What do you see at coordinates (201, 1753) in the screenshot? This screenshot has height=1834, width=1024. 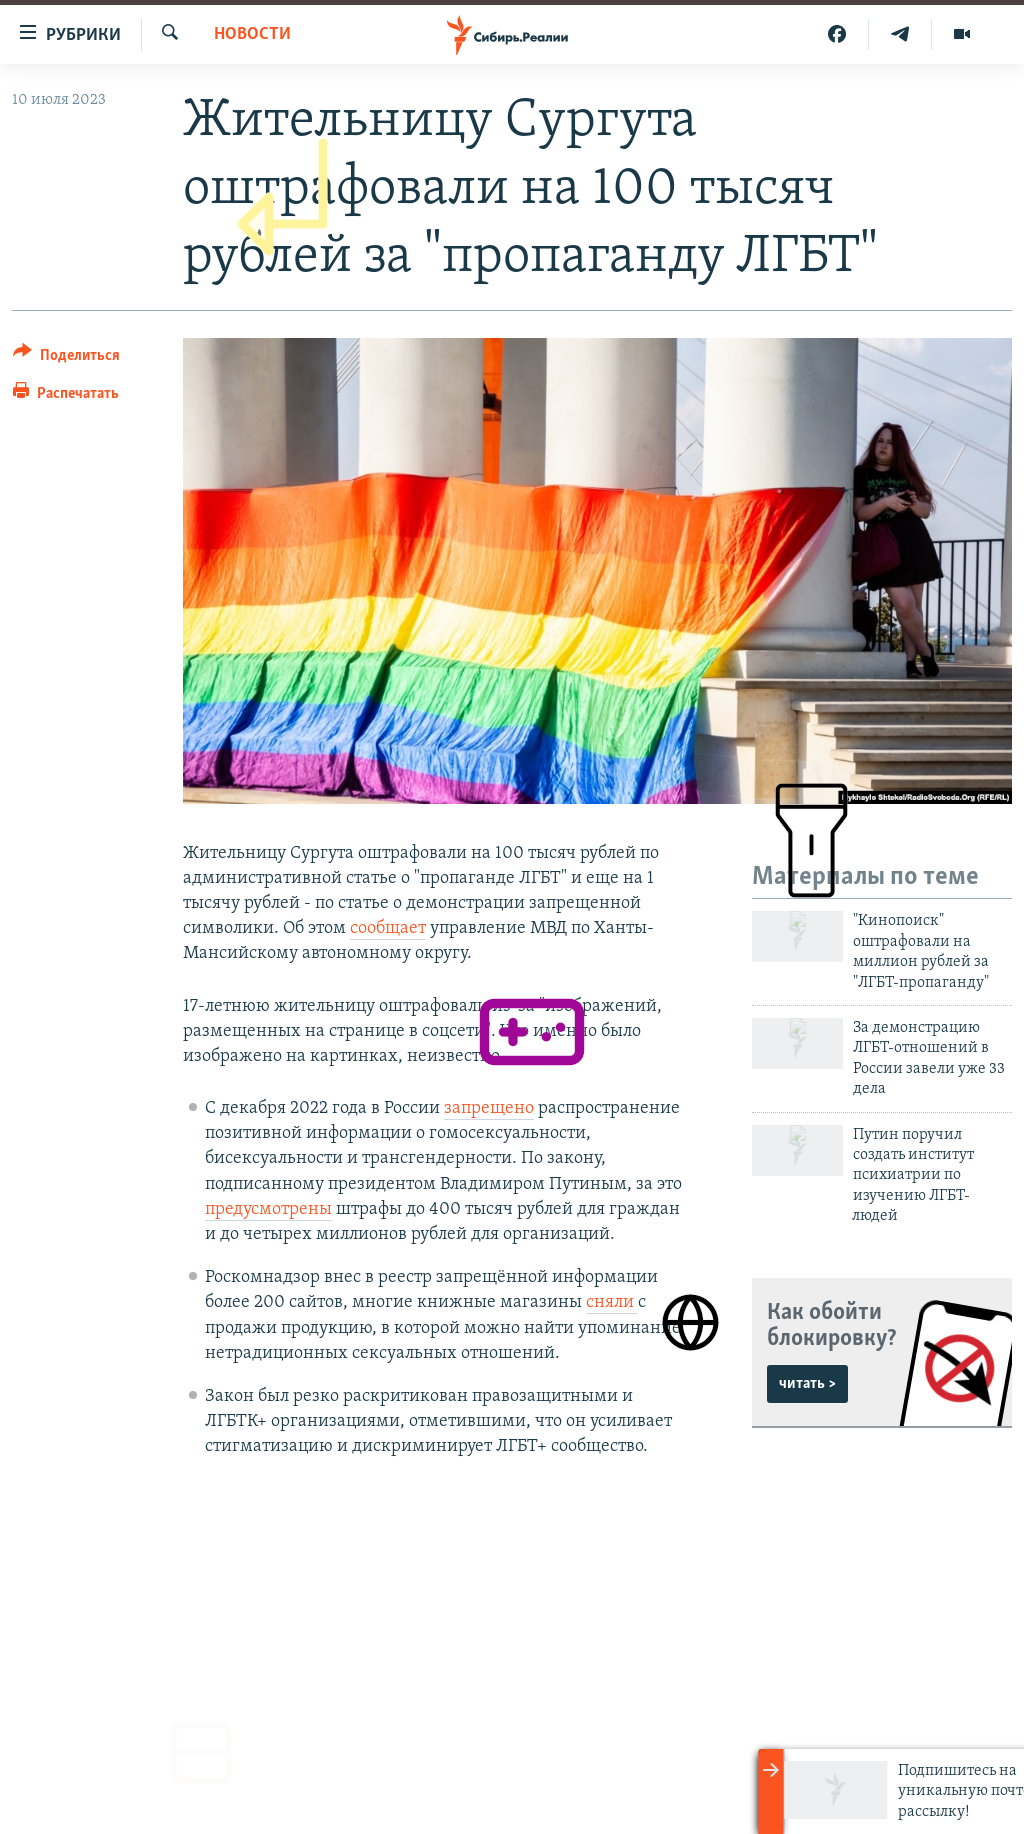 I see `switch to two-row layout view` at bounding box center [201, 1753].